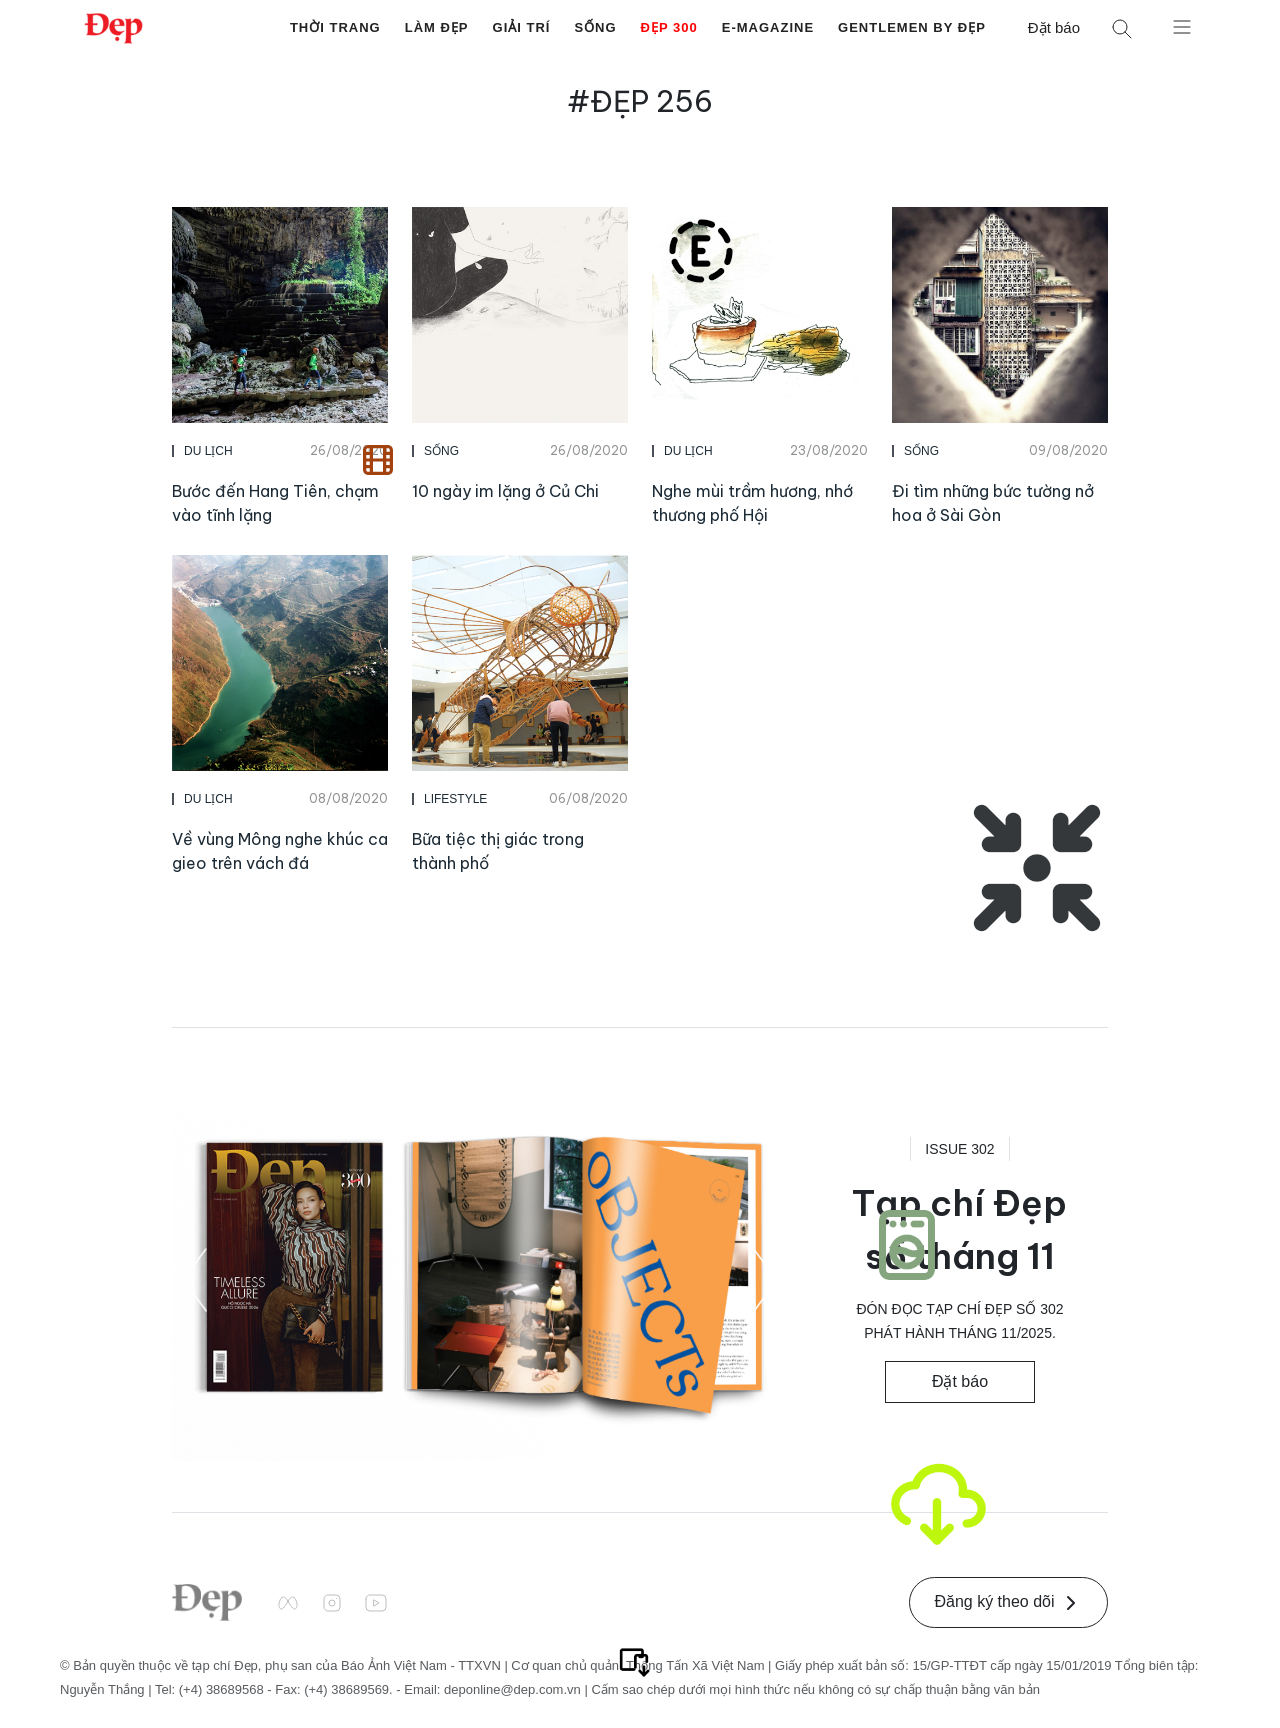 This screenshot has width=1280, height=1728. I want to click on access video or movie content, so click(378, 460).